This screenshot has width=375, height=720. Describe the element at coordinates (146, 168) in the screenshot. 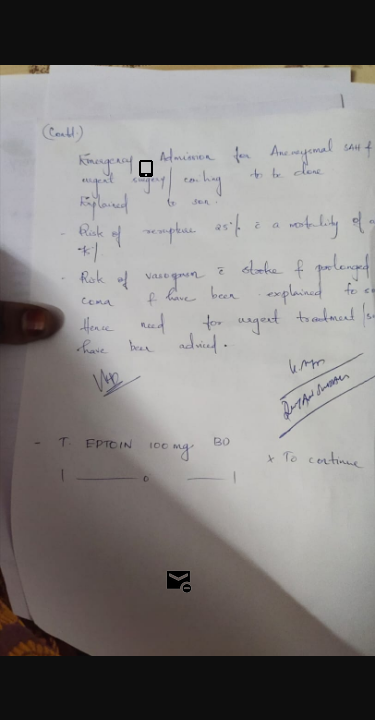

I see `switch to tablet view or mode` at that location.